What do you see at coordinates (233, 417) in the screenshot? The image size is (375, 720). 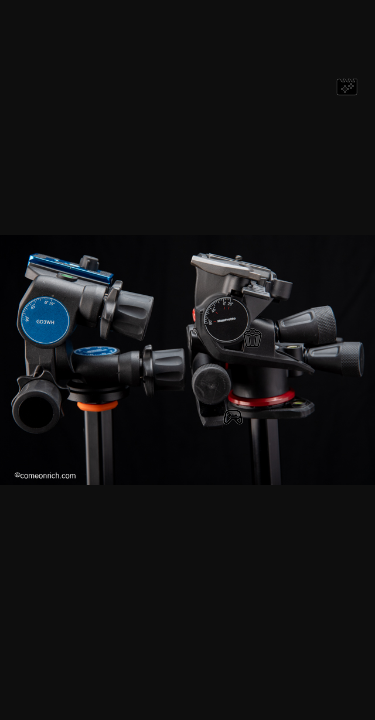 I see `open games or gaming section` at bounding box center [233, 417].